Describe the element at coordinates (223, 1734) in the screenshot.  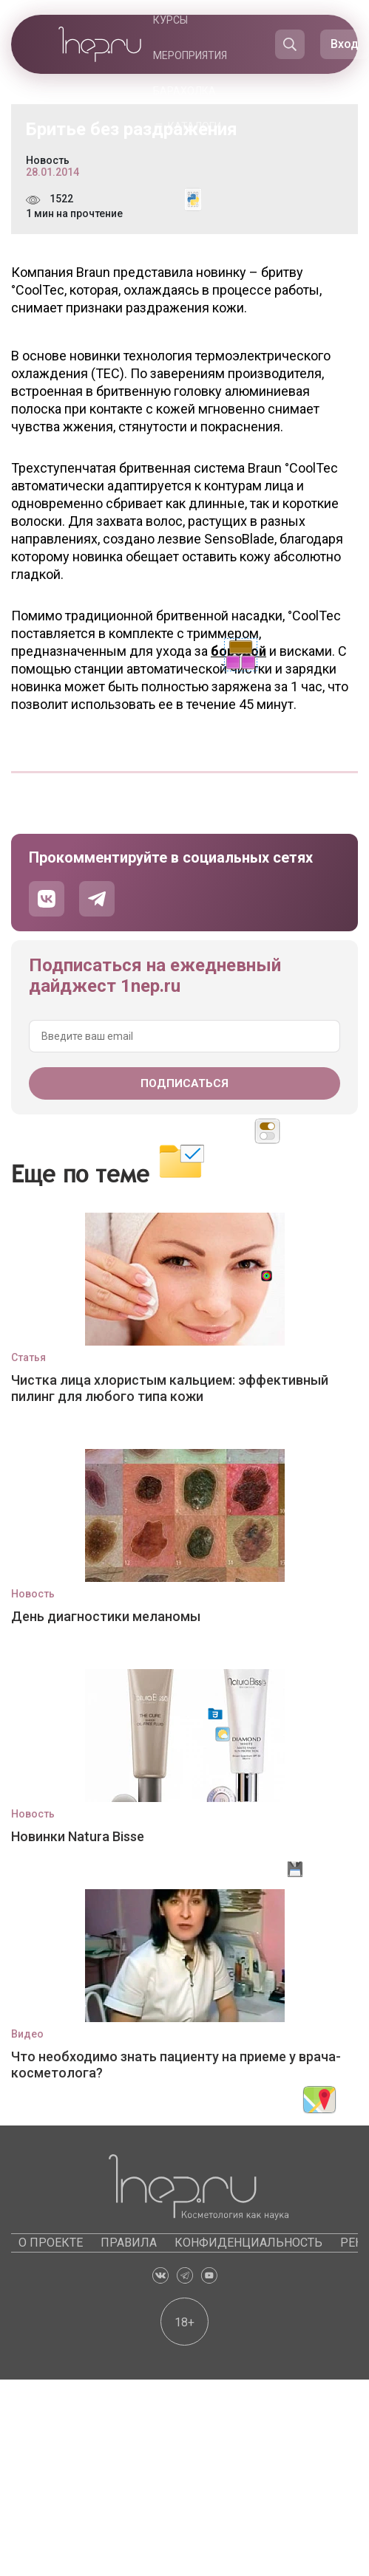
I see `open the weather app` at that location.